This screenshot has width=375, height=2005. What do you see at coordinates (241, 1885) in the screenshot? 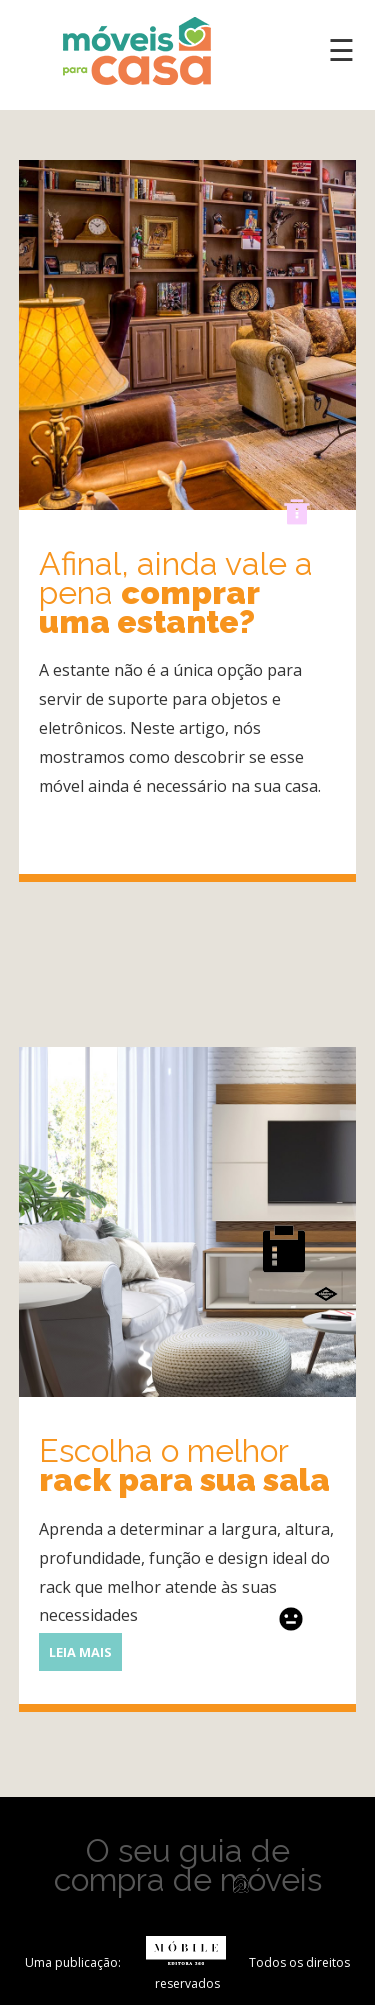
I see `ManageIQ cloud management platform logo` at bounding box center [241, 1885].